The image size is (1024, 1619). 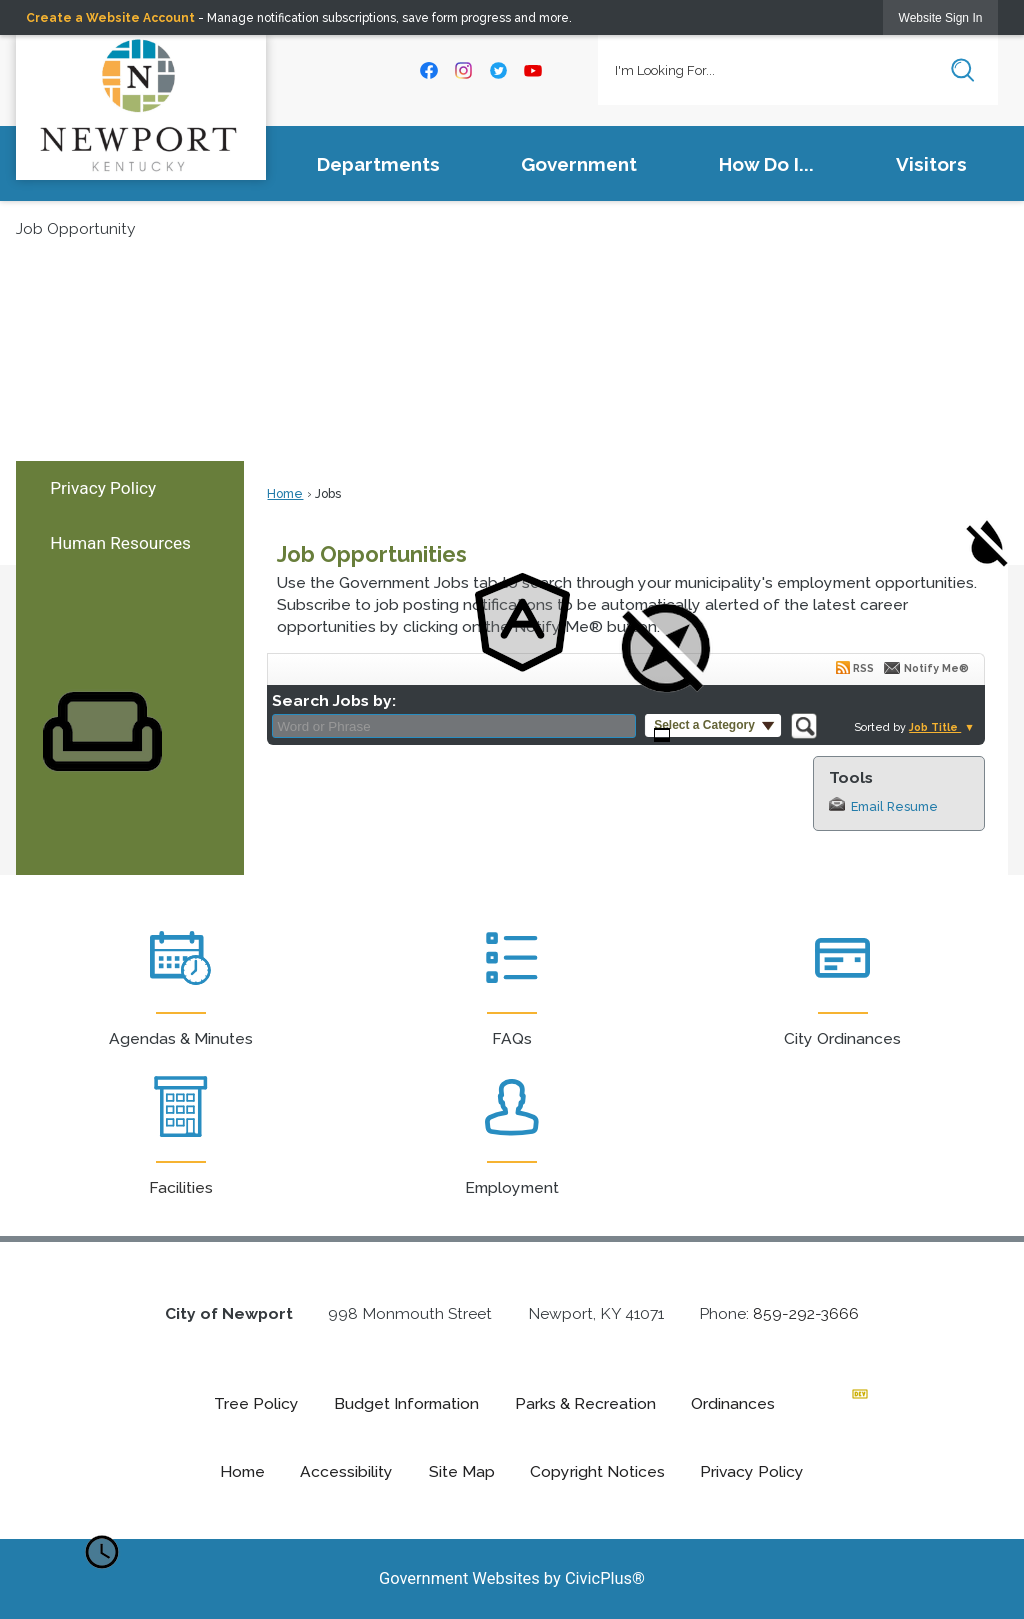 What do you see at coordinates (860, 1394) in the screenshot?
I see `link to dev.to profile or account` at bounding box center [860, 1394].